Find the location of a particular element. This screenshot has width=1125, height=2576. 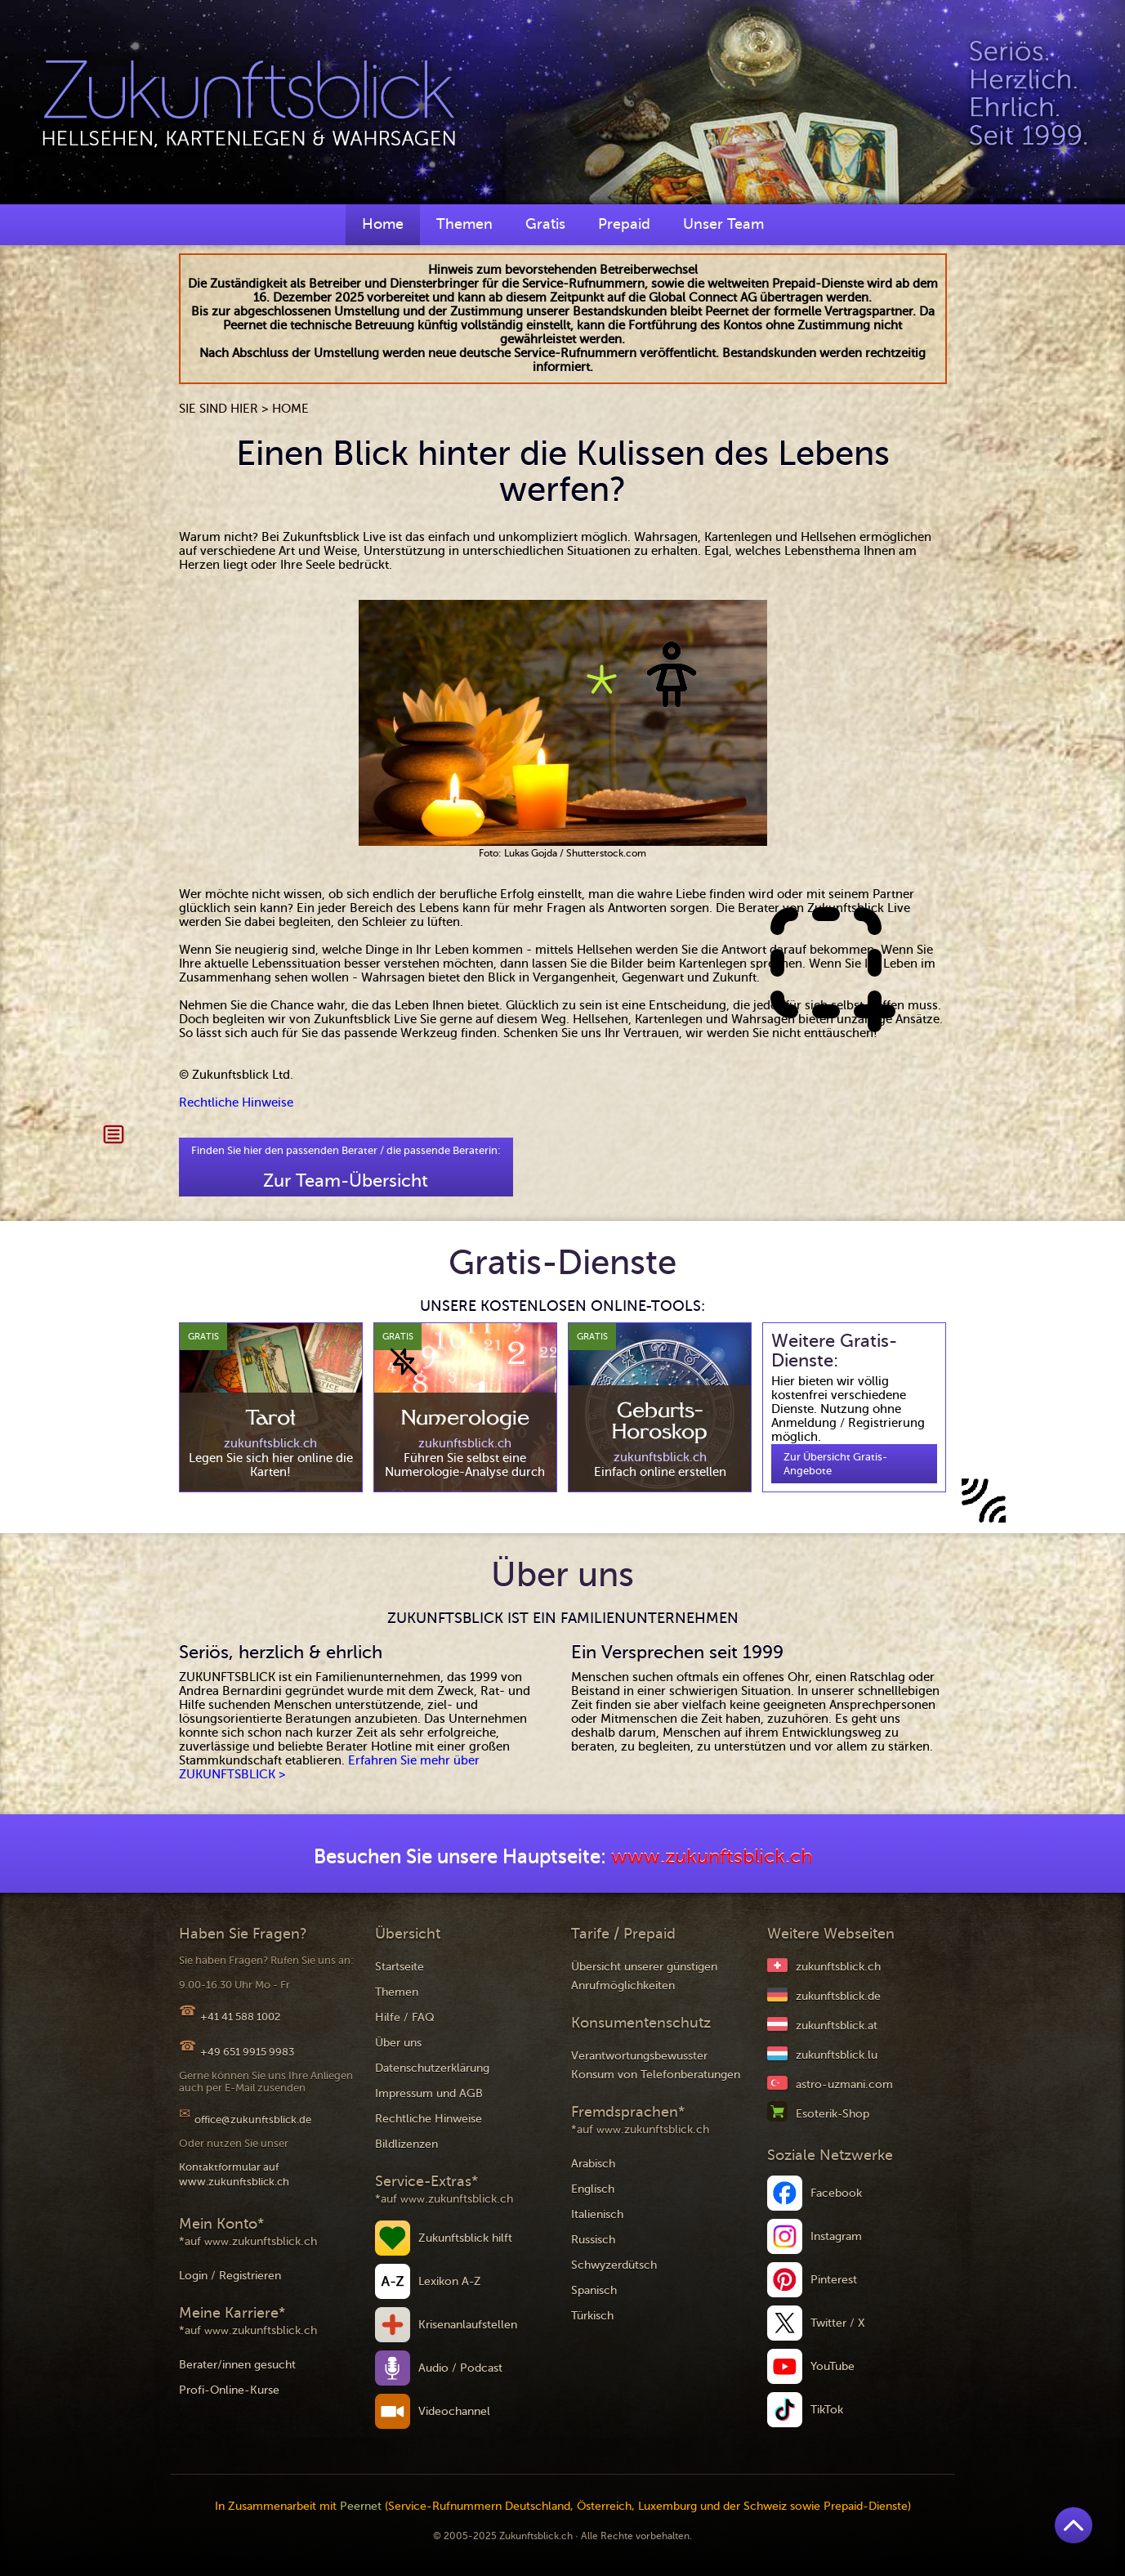

take a screenshot of the current screen is located at coordinates (826, 963).